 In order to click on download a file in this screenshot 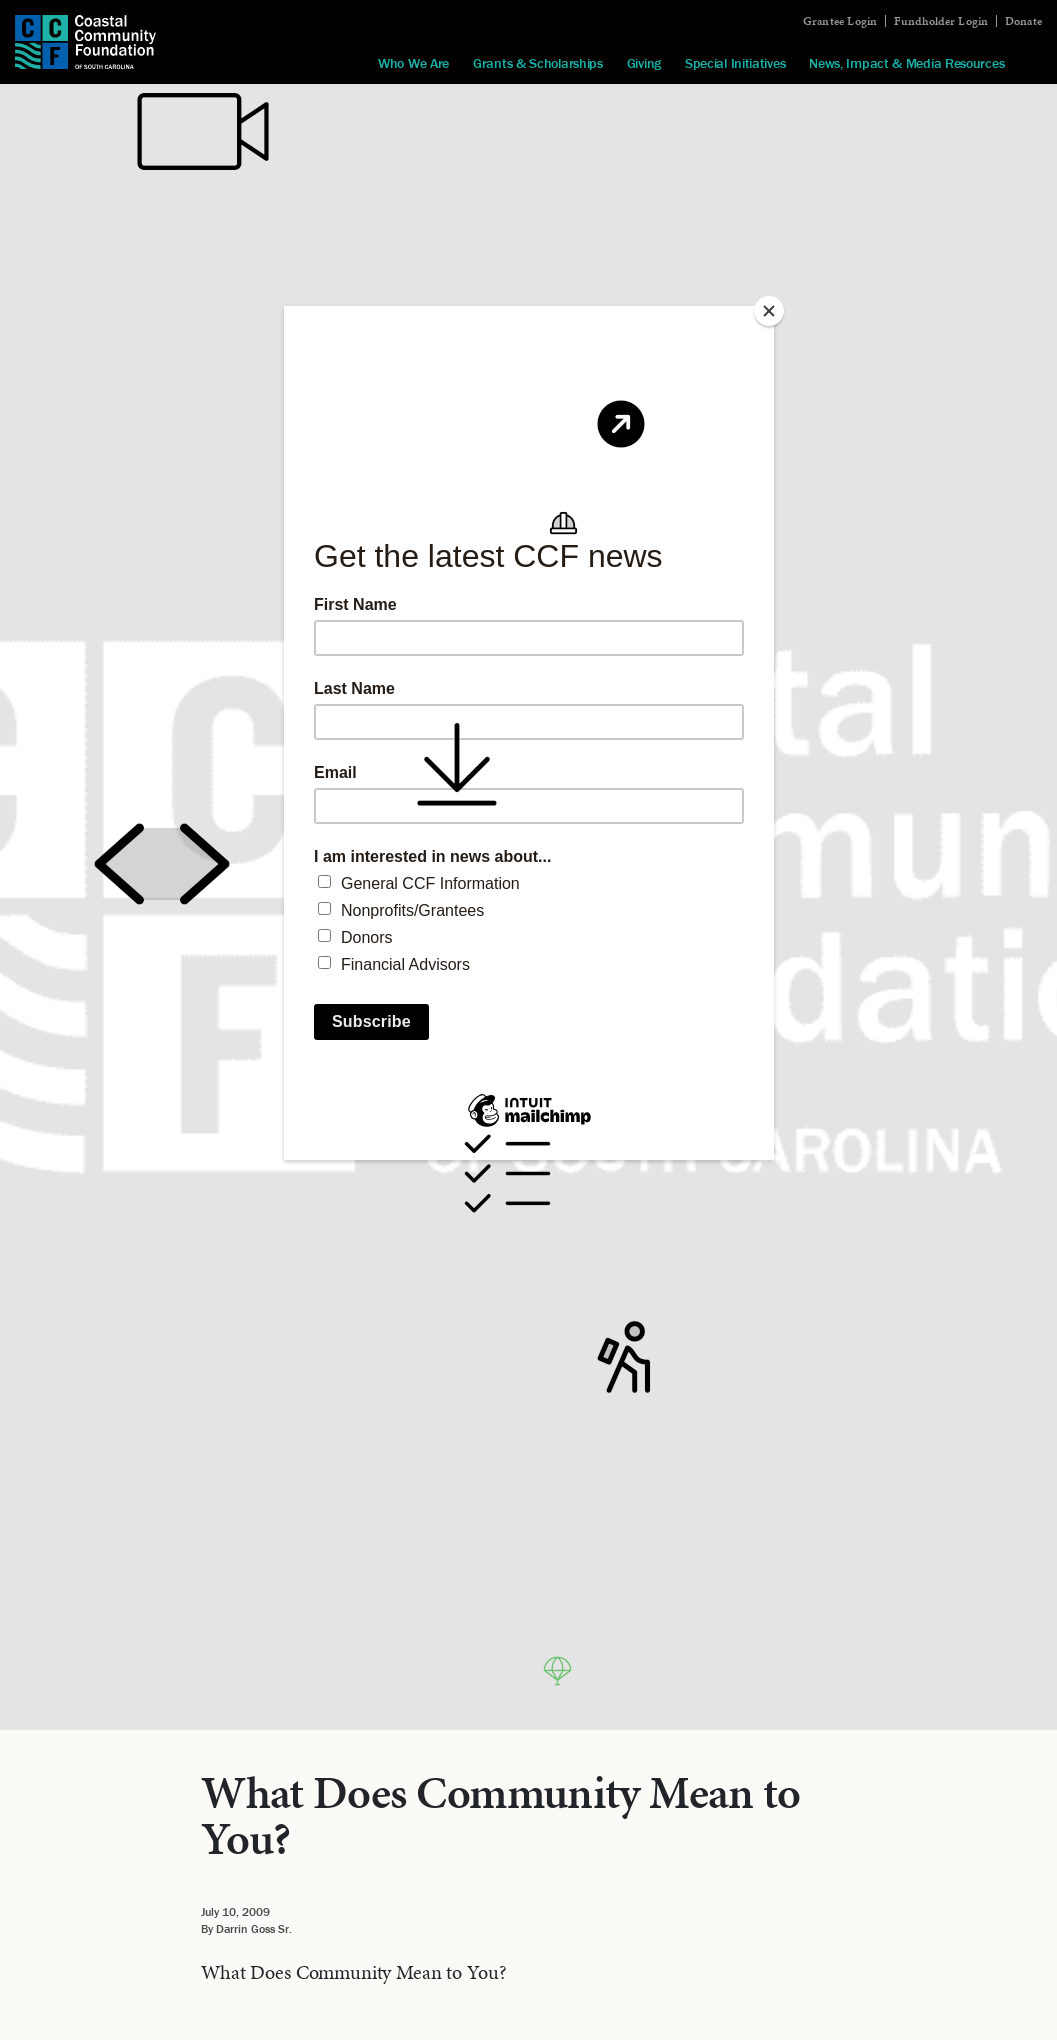, I will do `click(457, 766)`.